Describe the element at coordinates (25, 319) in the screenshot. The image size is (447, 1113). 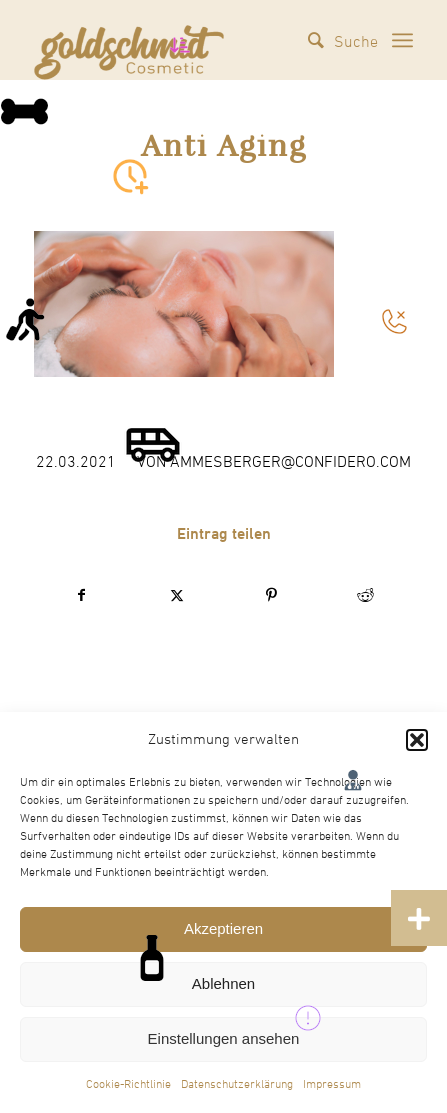
I see `indicates travel or transportation section` at that location.